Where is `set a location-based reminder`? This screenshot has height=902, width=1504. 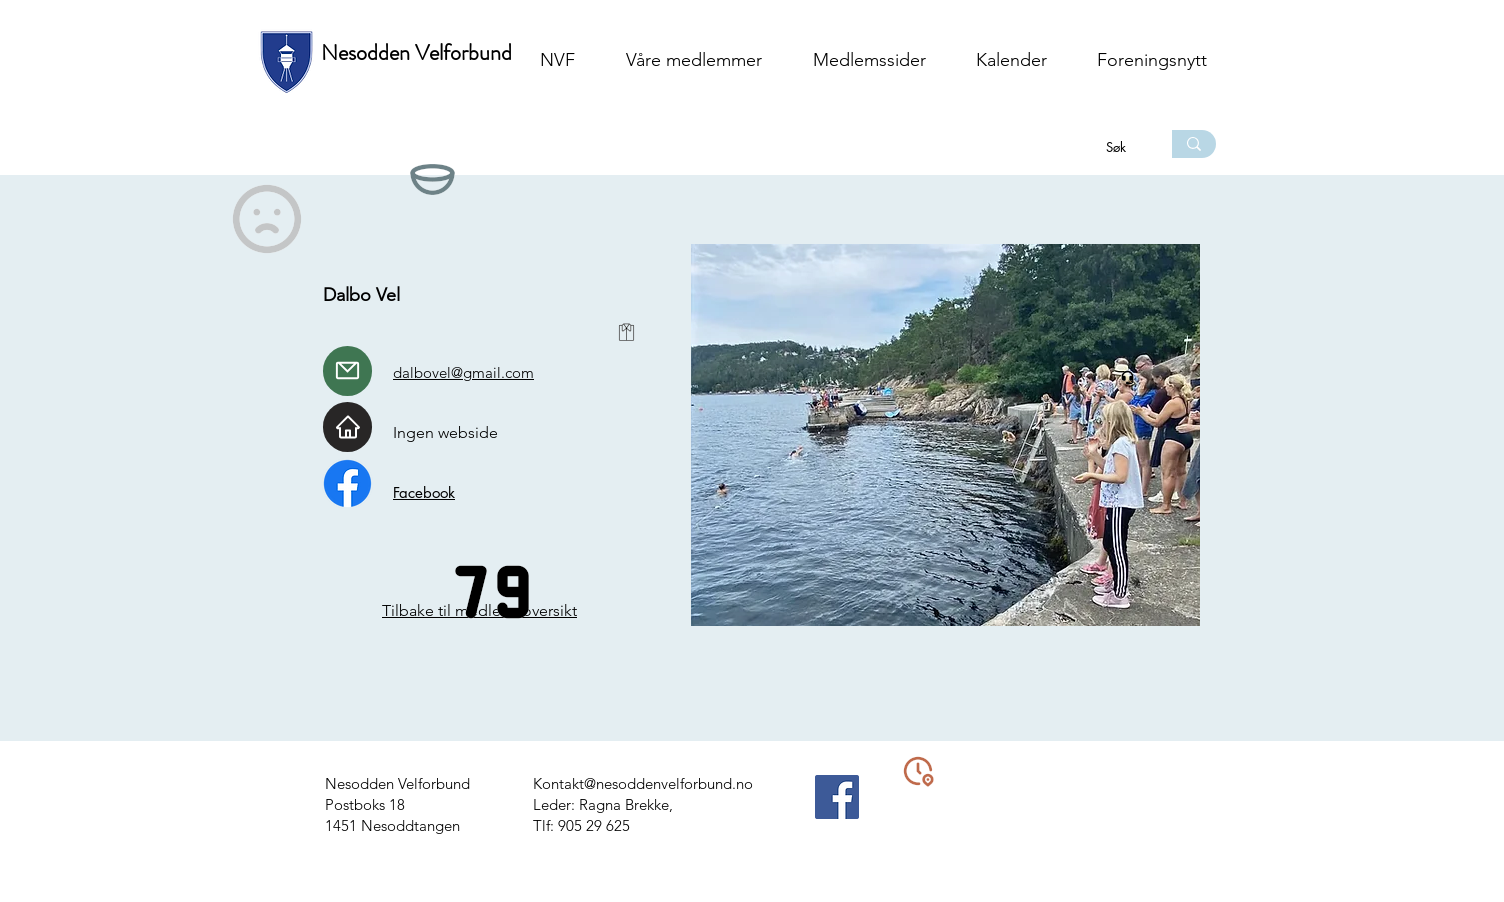 set a location-based reminder is located at coordinates (918, 771).